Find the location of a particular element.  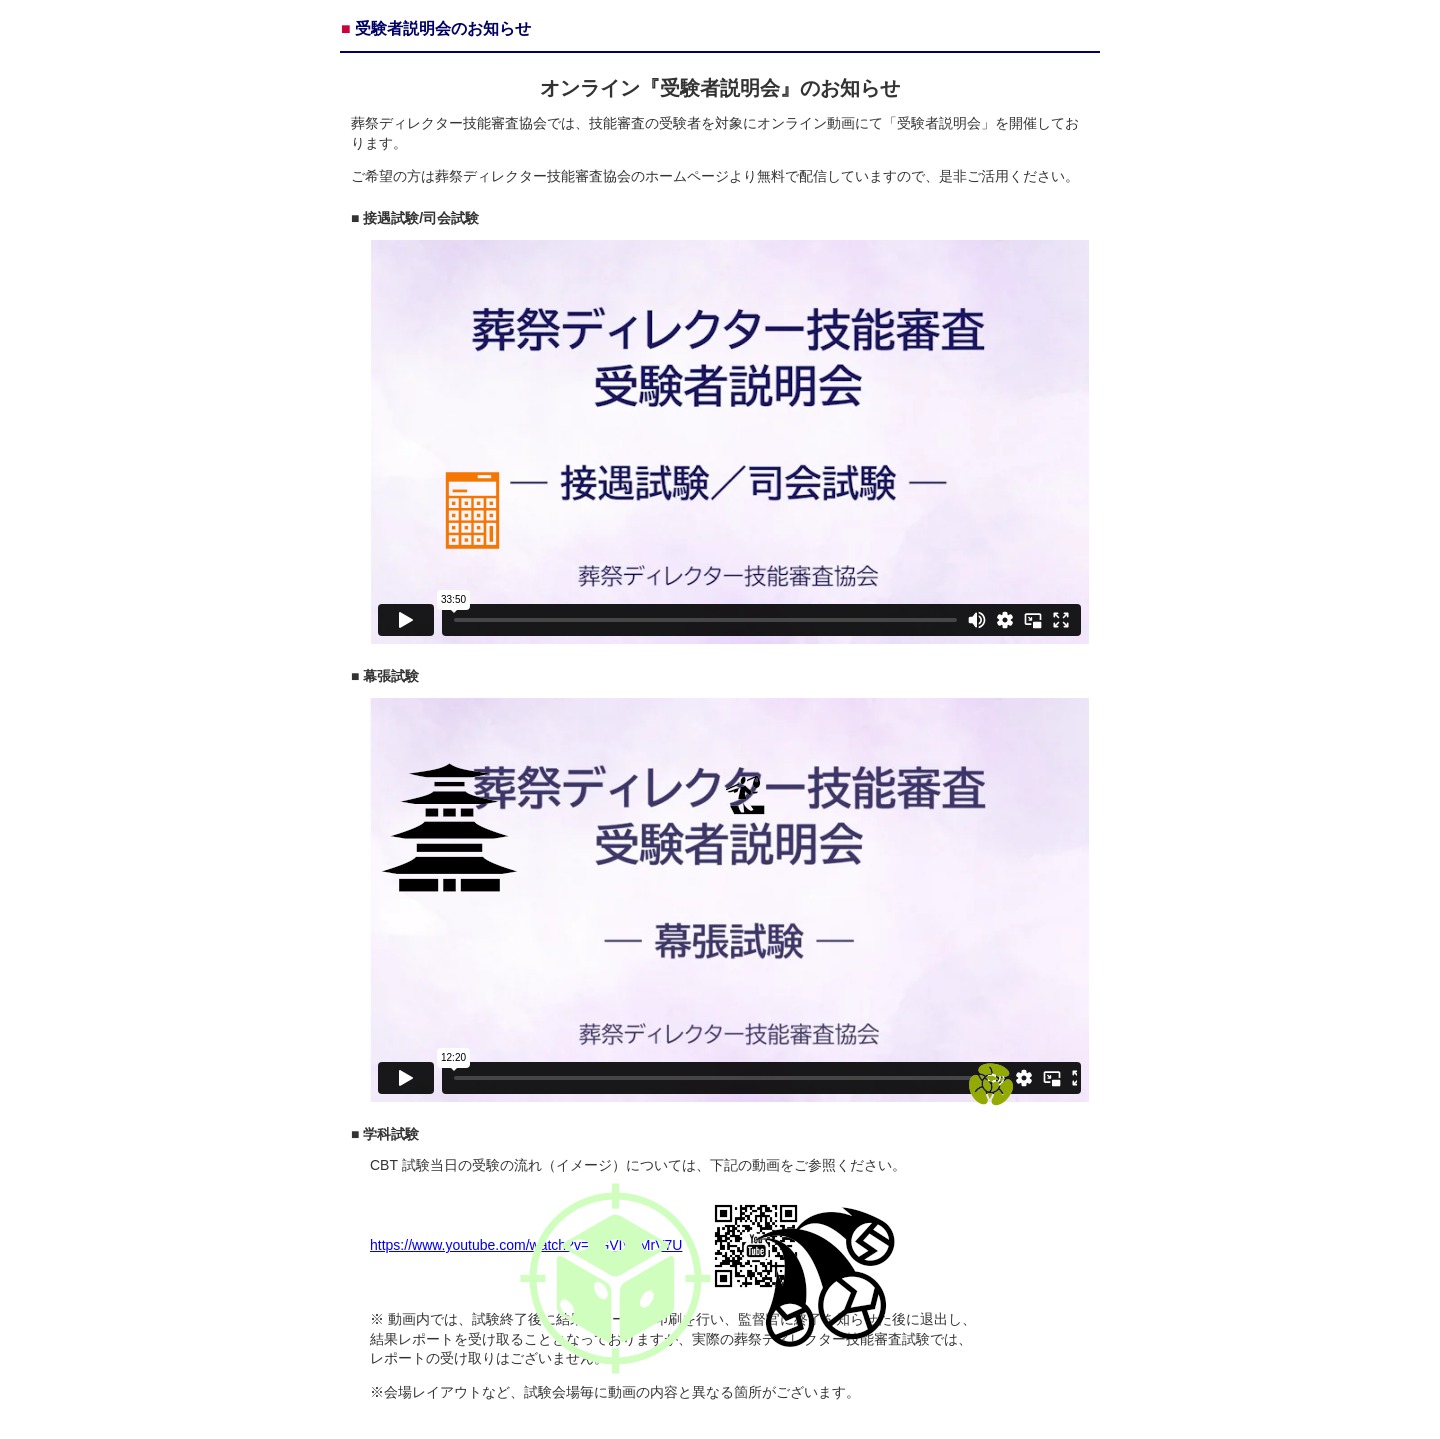

open the calculator app is located at coordinates (472, 510).